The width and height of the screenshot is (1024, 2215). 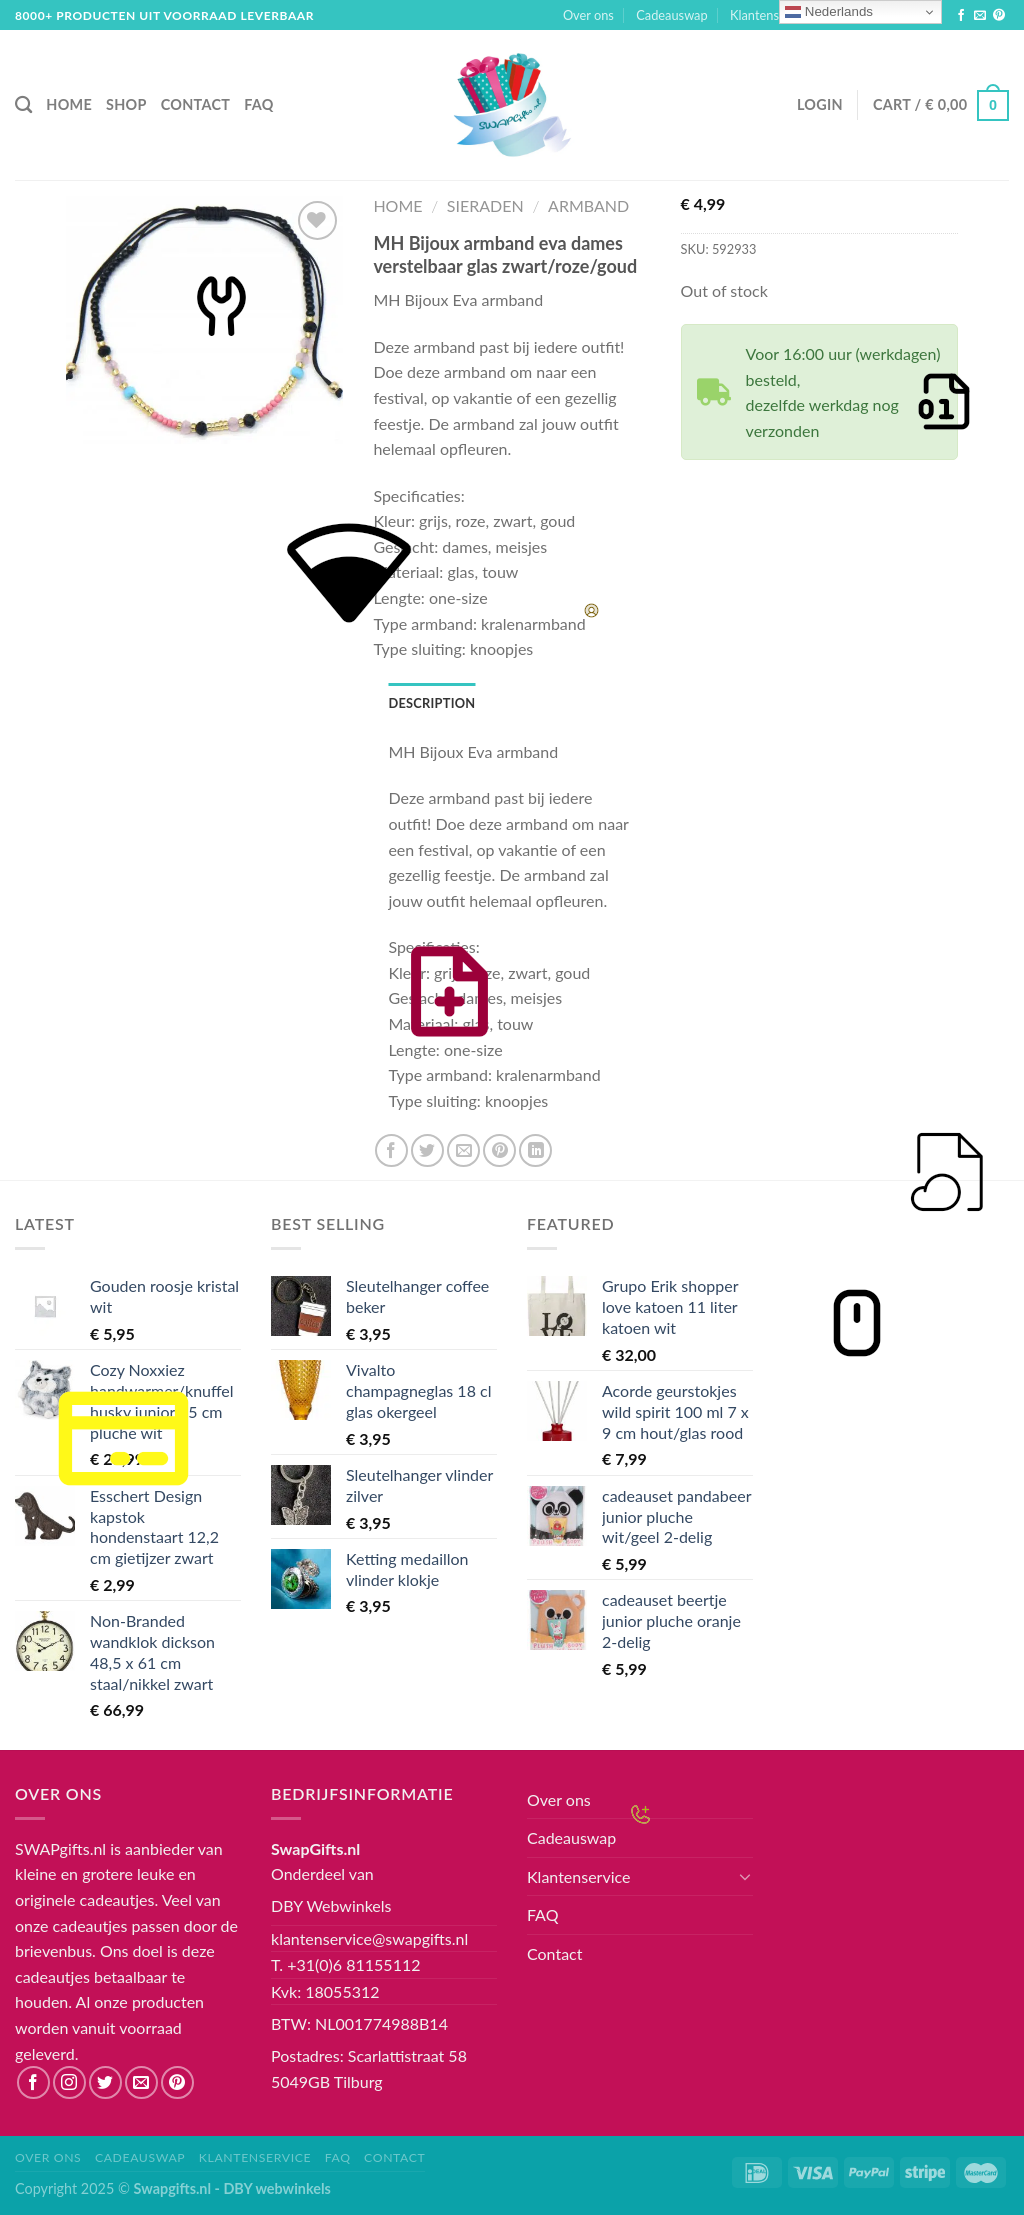 What do you see at coordinates (946, 401) in the screenshot?
I see `view a binary or data file` at bounding box center [946, 401].